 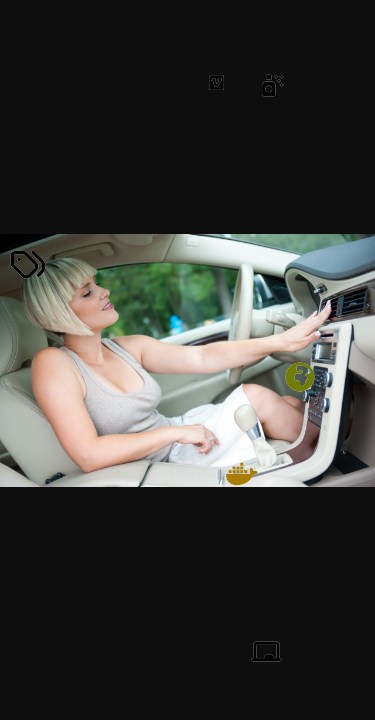 What do you see at coordinates (242, 474) in the screenshot?
I see `docker container platform logo` at bounding box center [242, 474].